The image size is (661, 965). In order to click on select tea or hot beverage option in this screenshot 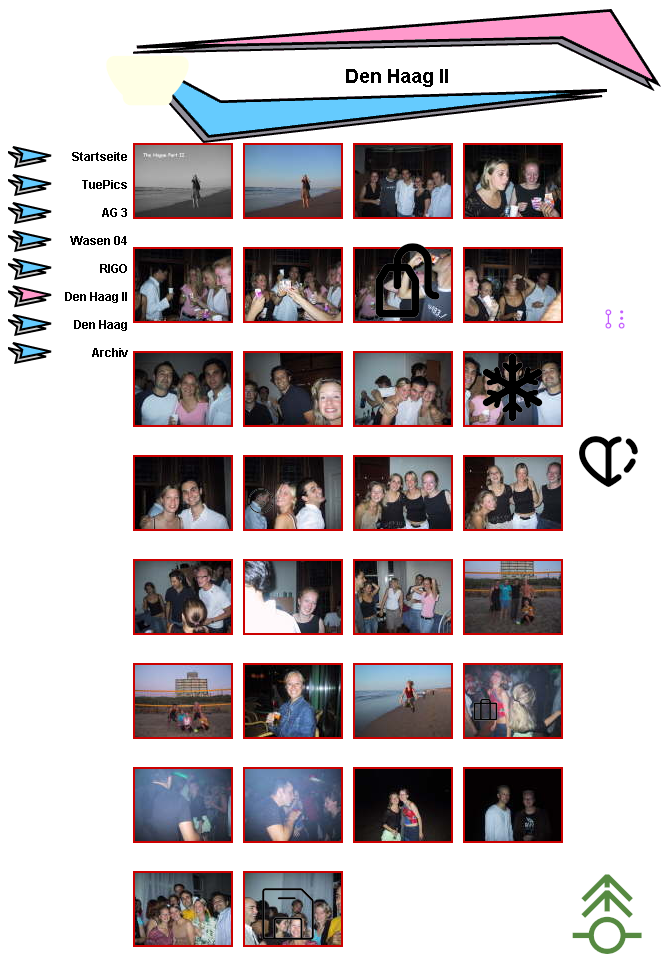, I will do `click(405, 283)`.